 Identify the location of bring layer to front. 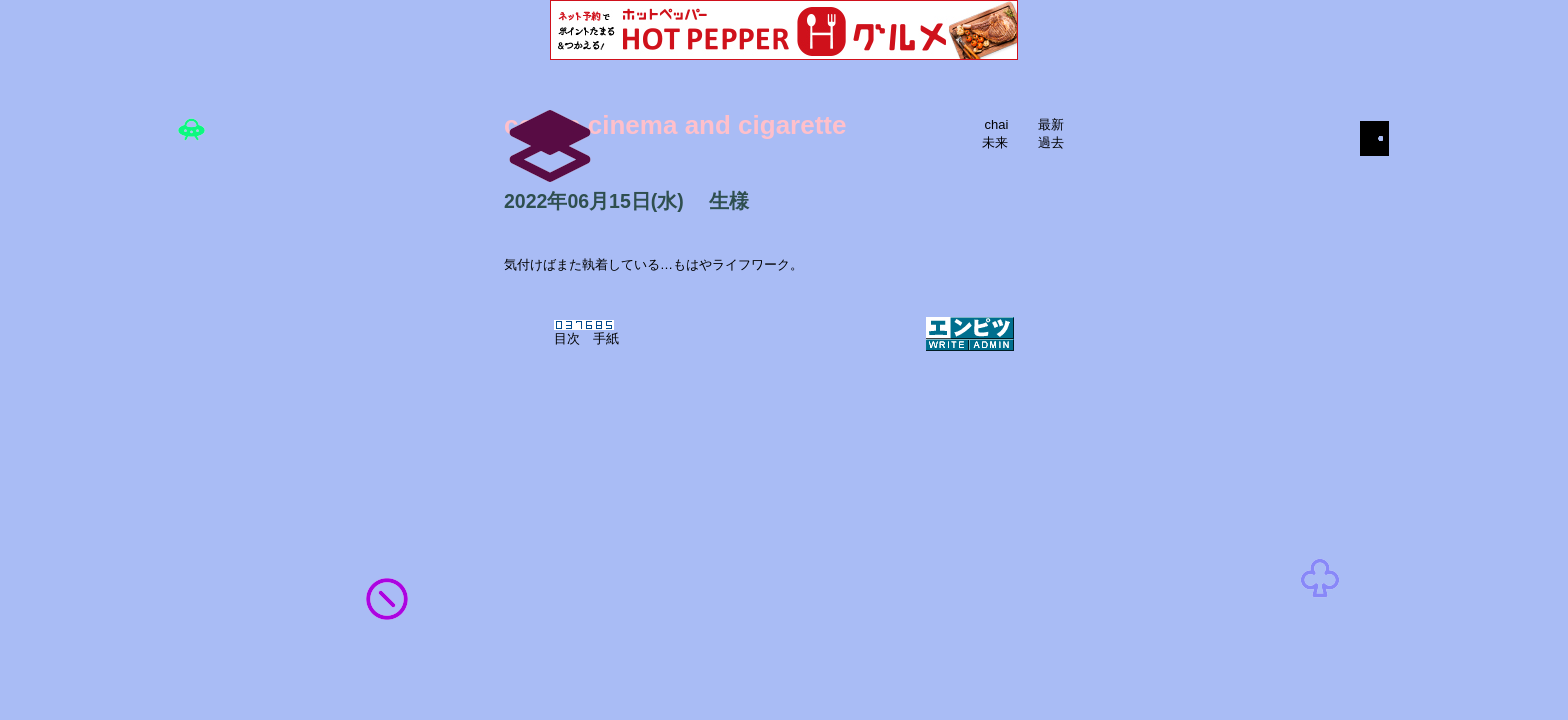
(550, 146).